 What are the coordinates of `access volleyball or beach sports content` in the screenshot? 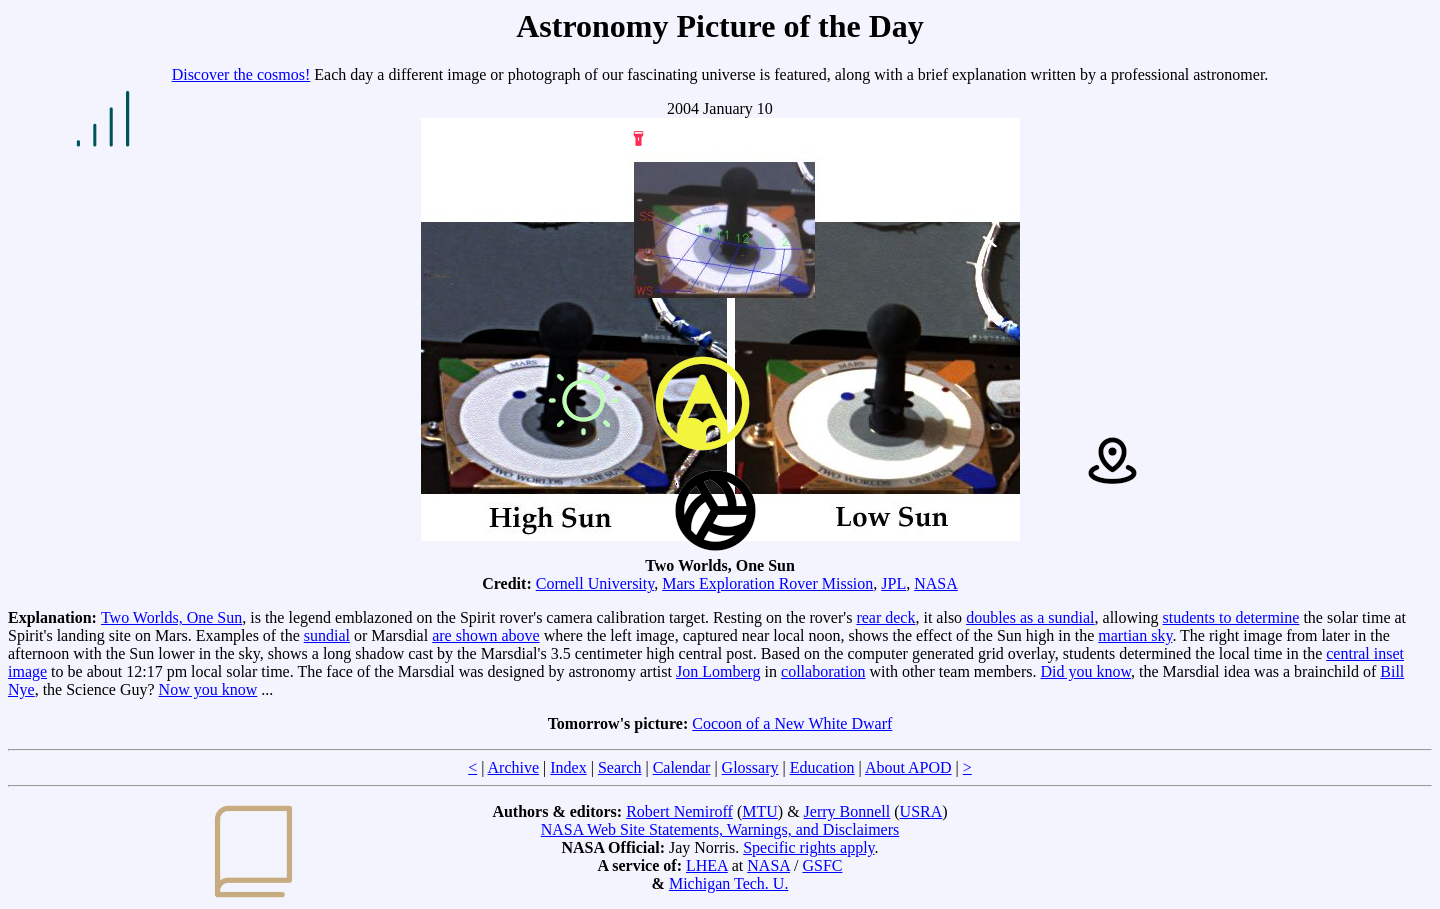 It's located at (715, 510).